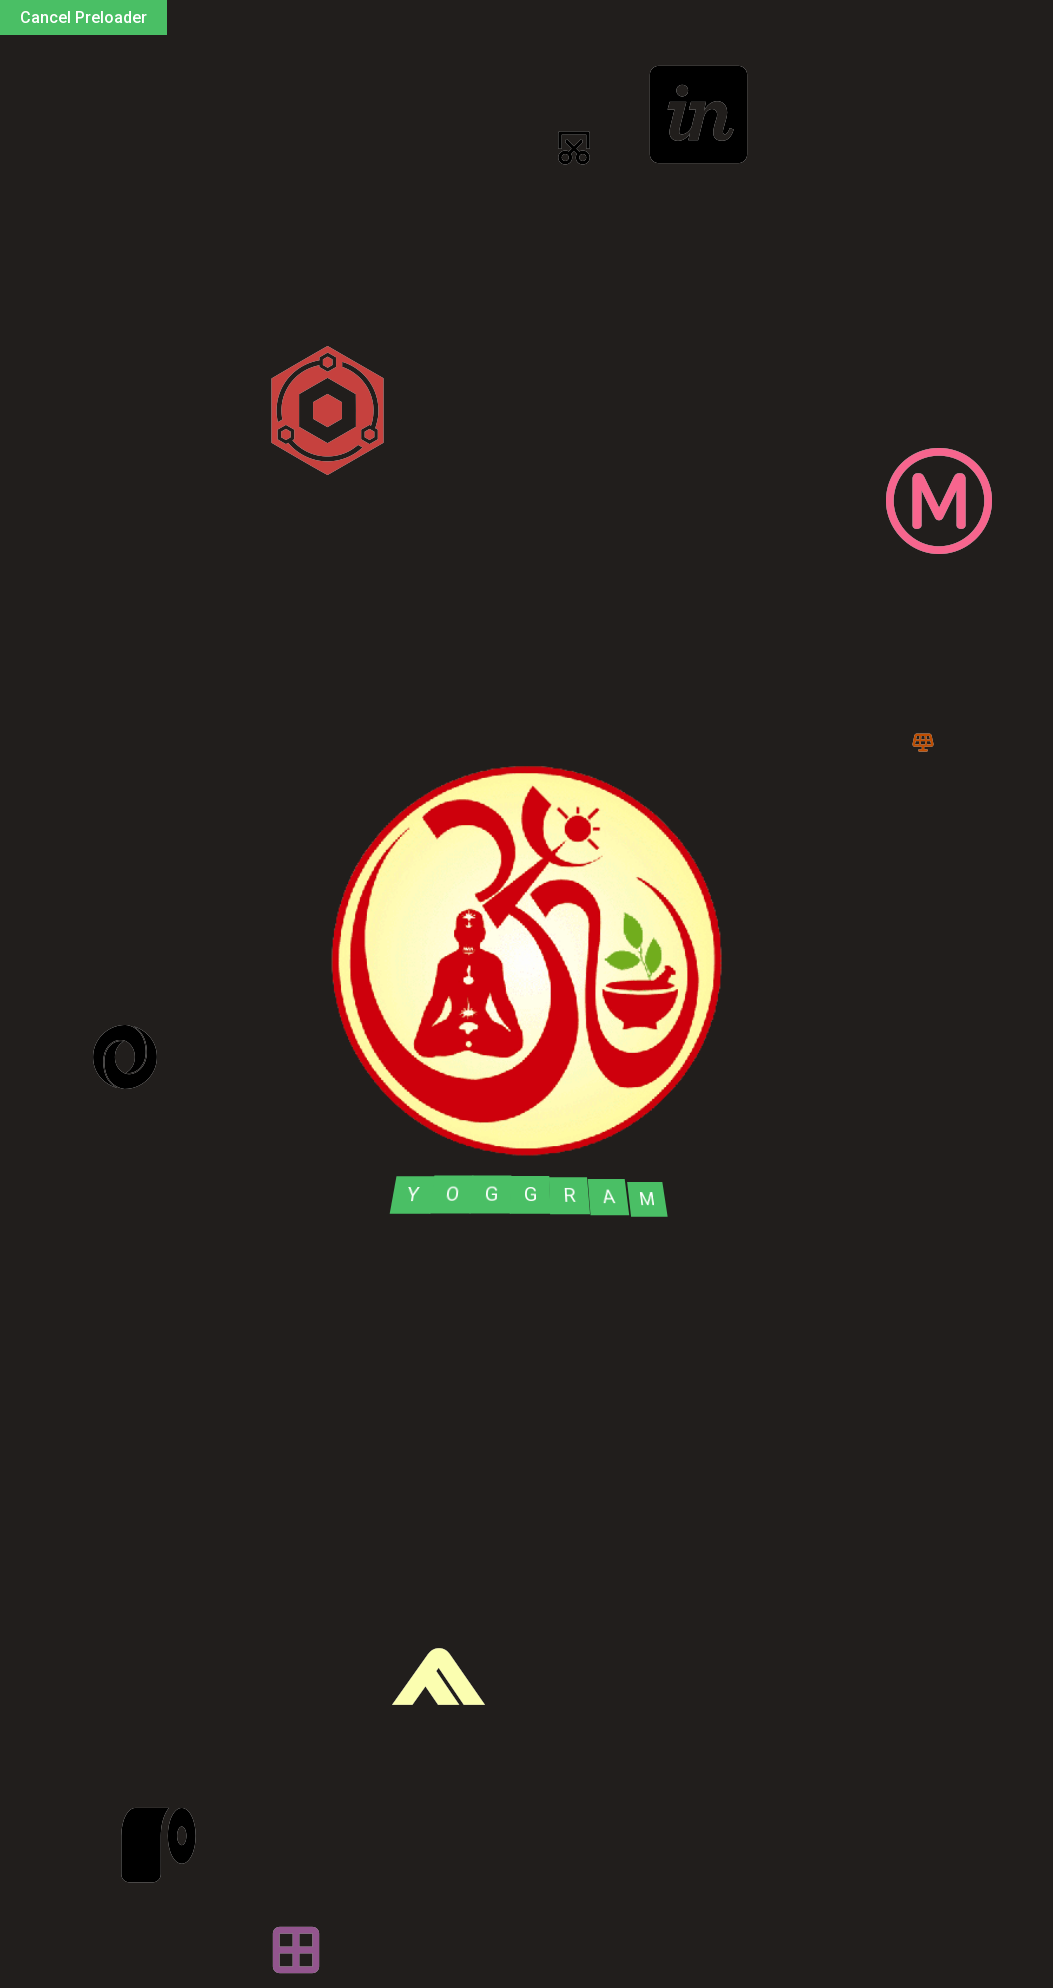 This screenshot has width=1053, height=1988. Describe the element at coordinates (698, 114) in the screenshot. I see `open InVision app` at that location.